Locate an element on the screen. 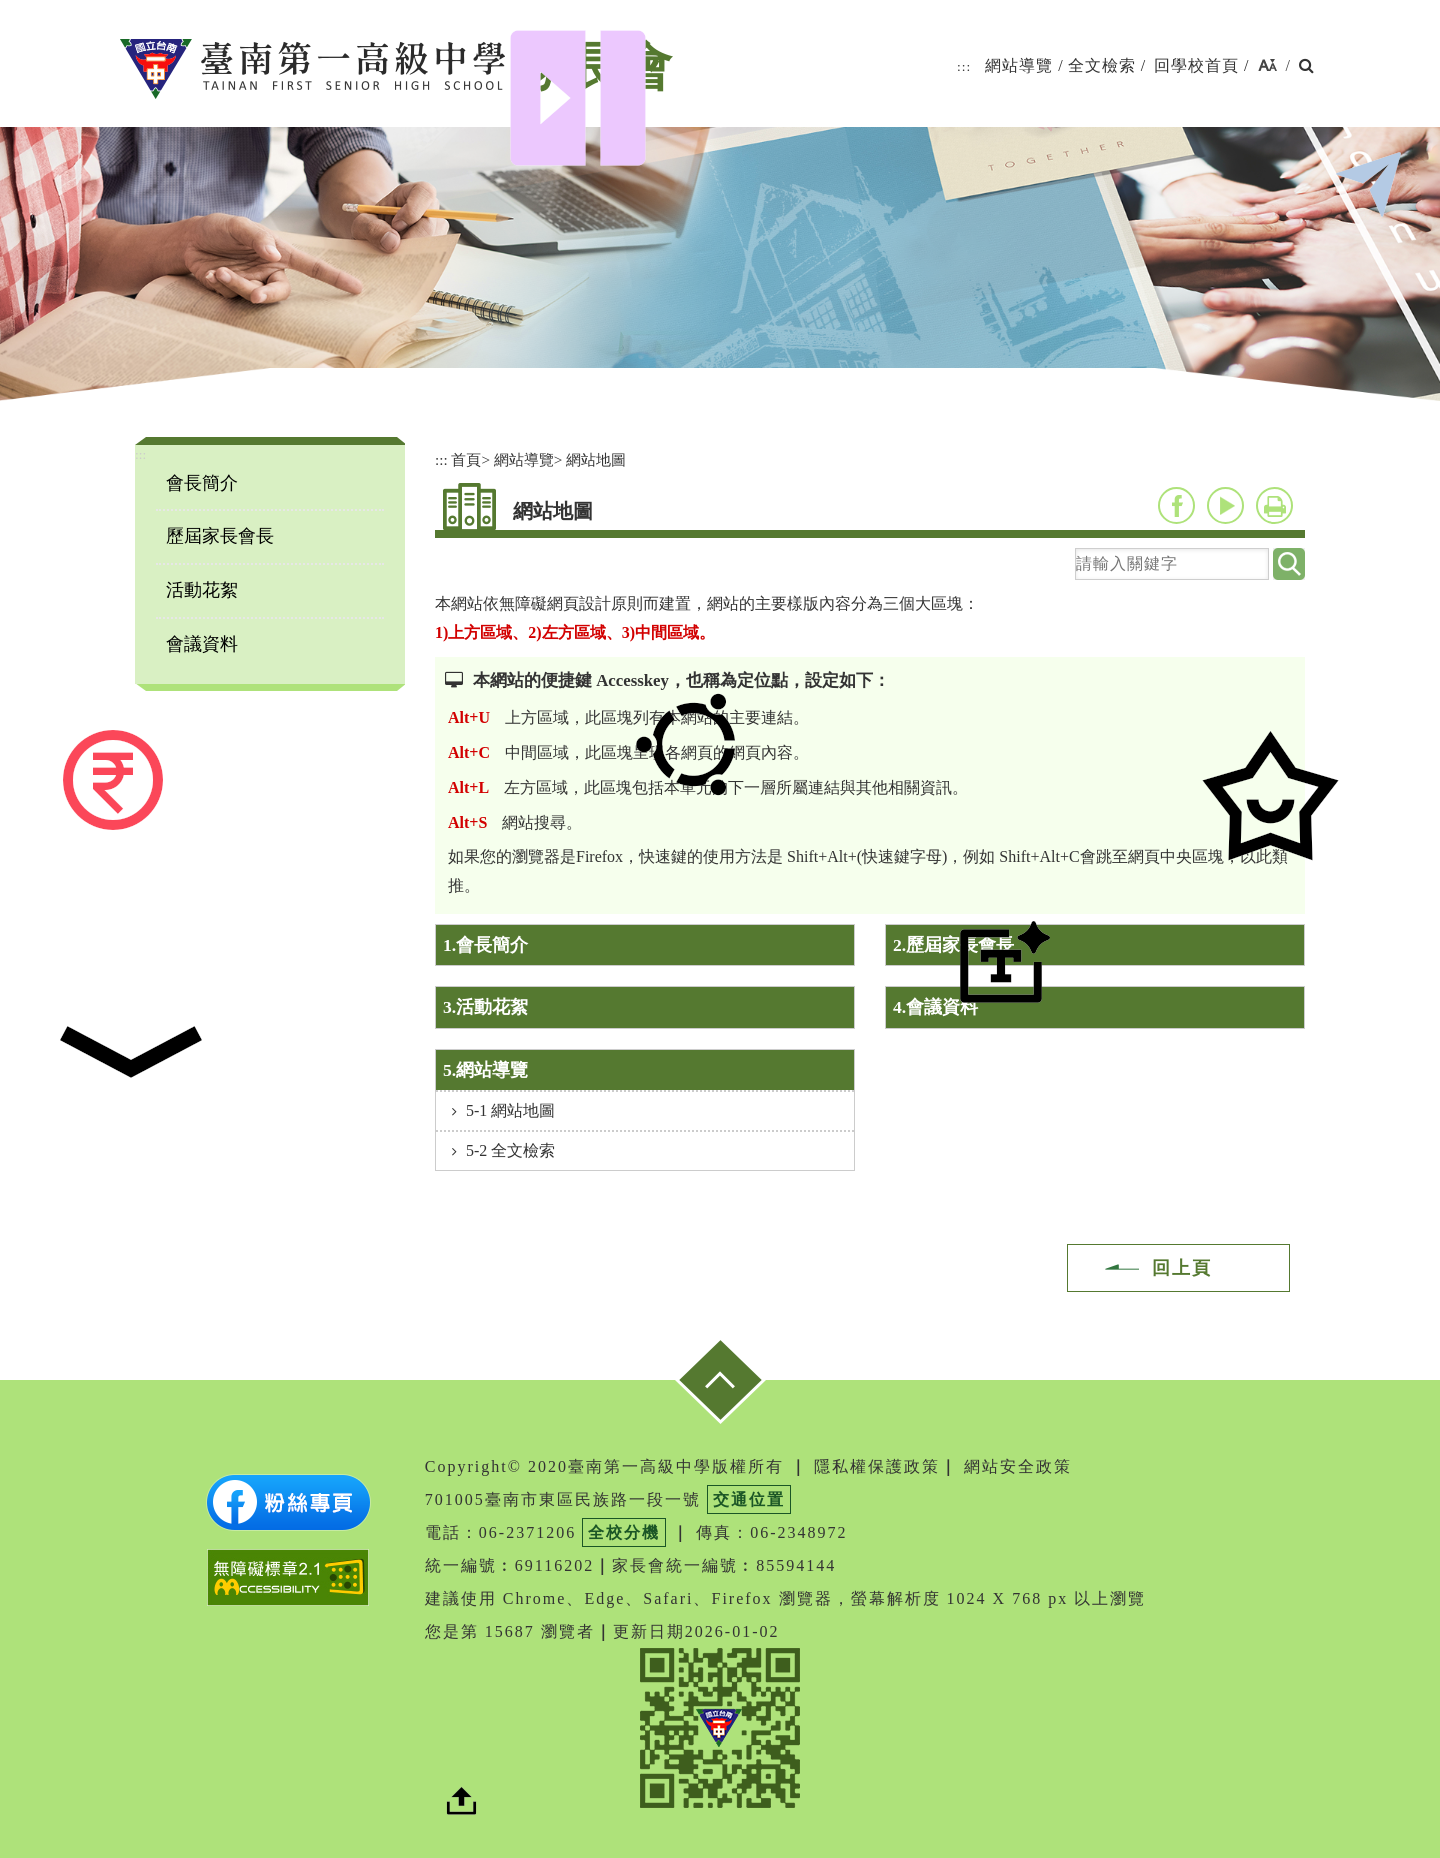  expand the sidebar panel is located at coordinates (578, 98).